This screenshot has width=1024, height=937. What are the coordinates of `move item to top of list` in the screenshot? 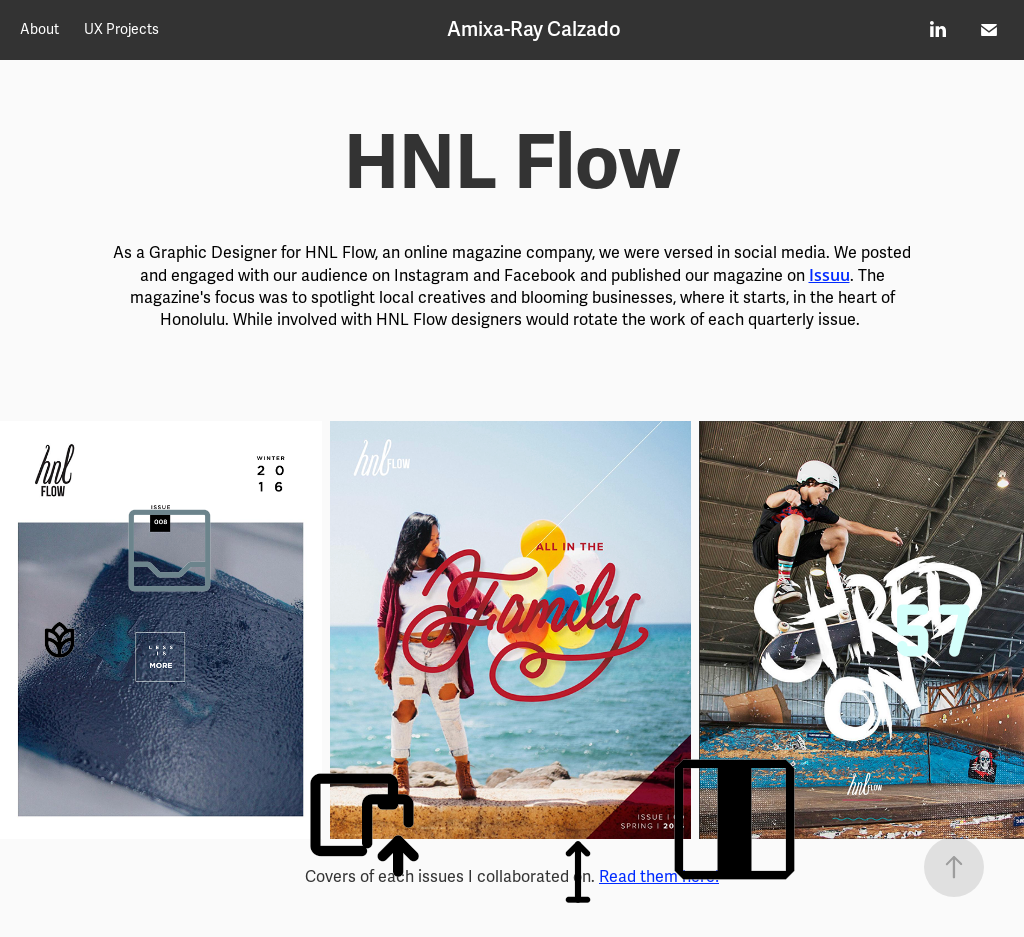 It's located at (578, 872).